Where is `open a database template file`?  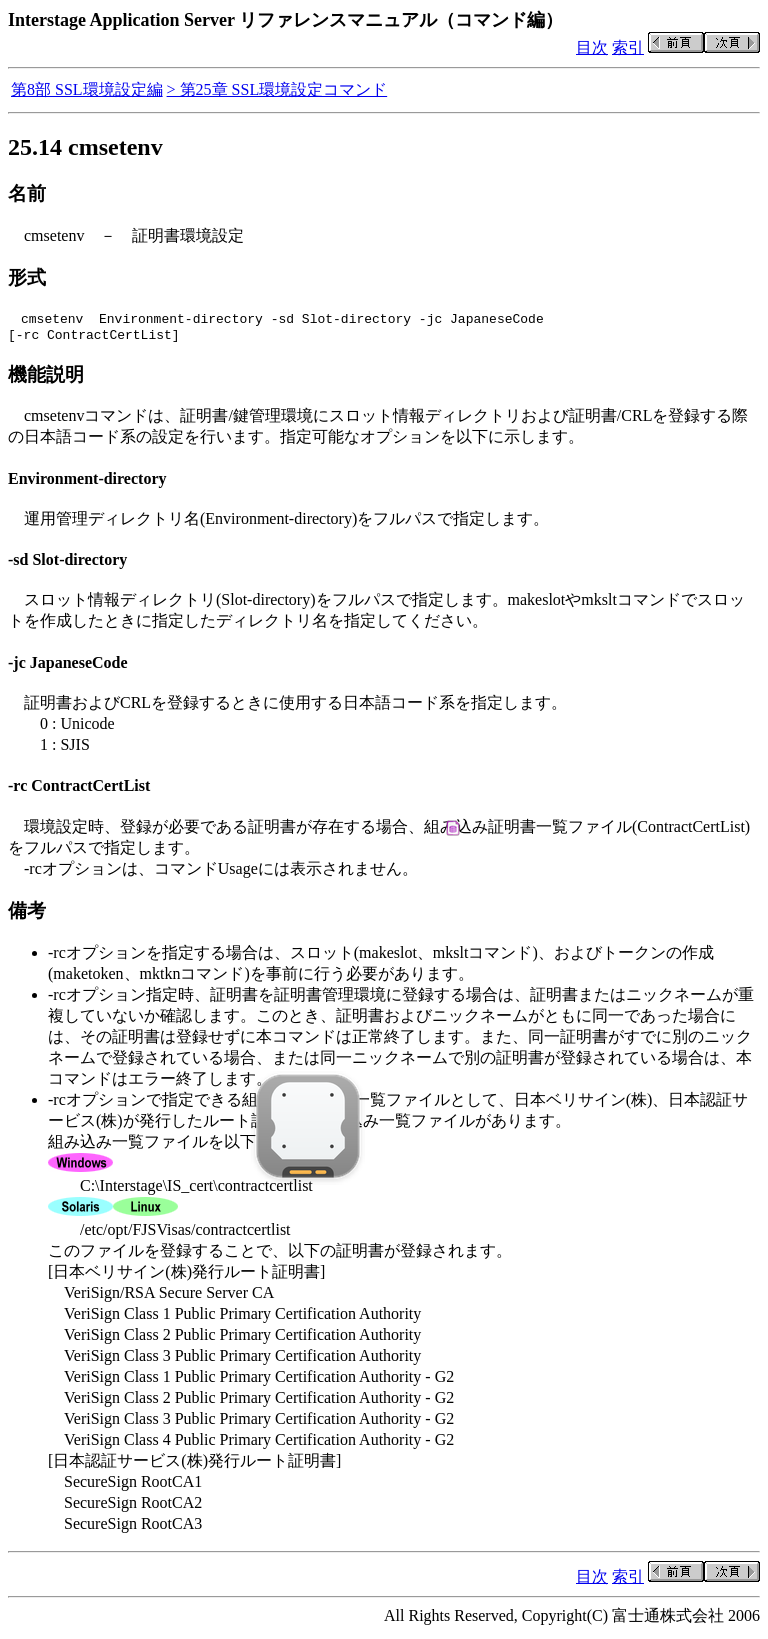 open a database template file is located at coordinates (453, 828).